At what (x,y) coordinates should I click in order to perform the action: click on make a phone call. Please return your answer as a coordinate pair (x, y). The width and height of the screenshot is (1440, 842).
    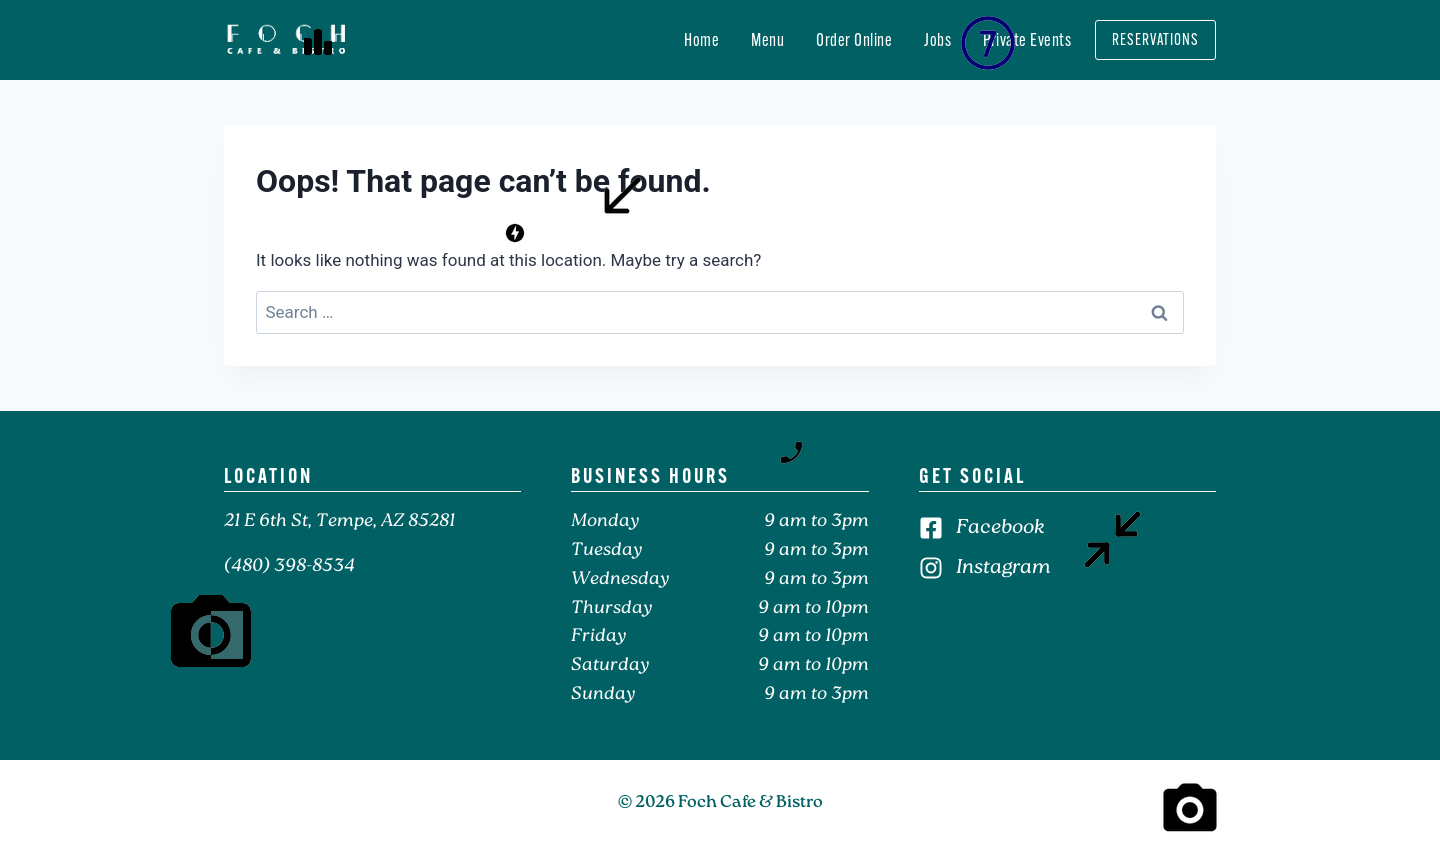
    Looking at the image, I should click on (791, 452).